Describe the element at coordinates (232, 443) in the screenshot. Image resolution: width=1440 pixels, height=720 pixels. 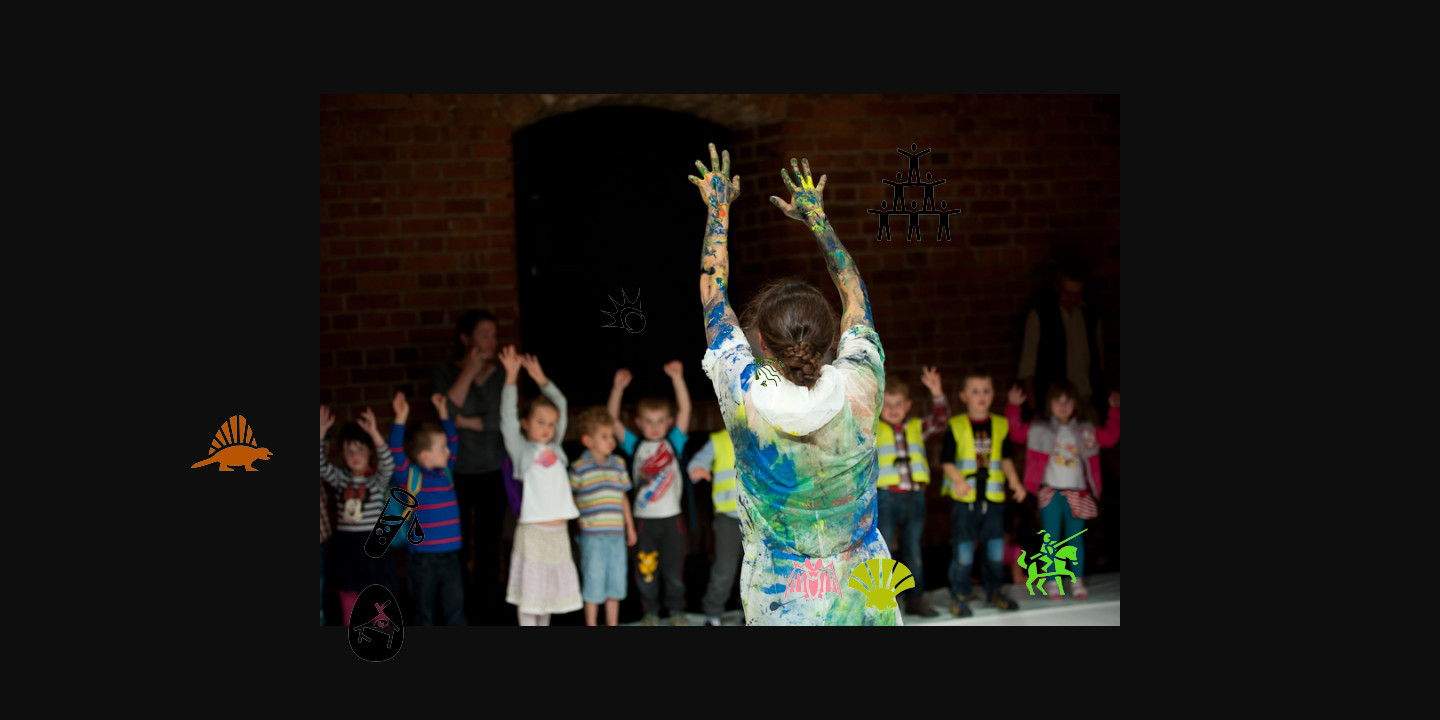
I see `select dimetrodon character or creature` at that location.